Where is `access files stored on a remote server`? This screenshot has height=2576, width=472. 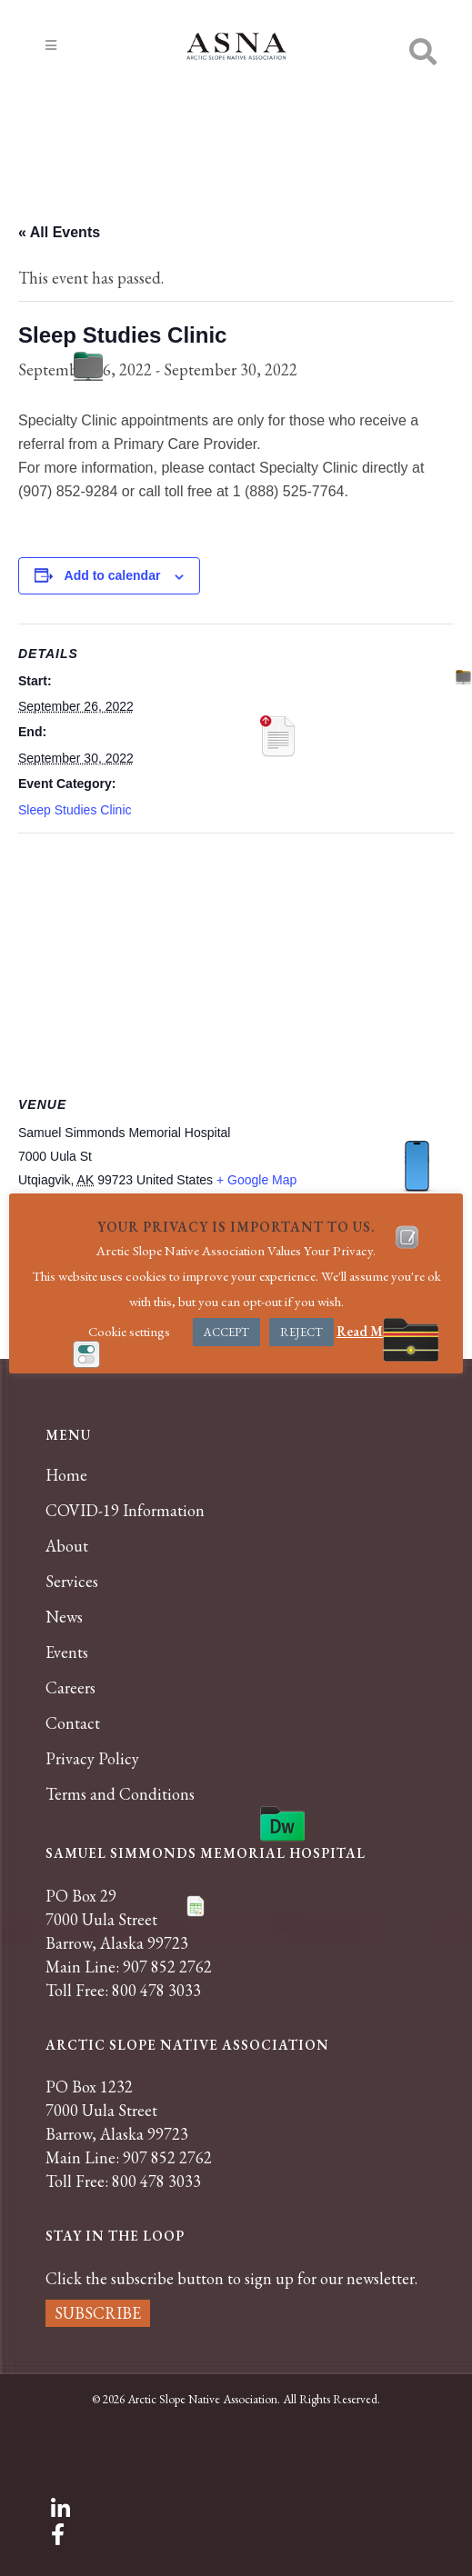 access files stored on a remote server is located at coordinates (463, 676).